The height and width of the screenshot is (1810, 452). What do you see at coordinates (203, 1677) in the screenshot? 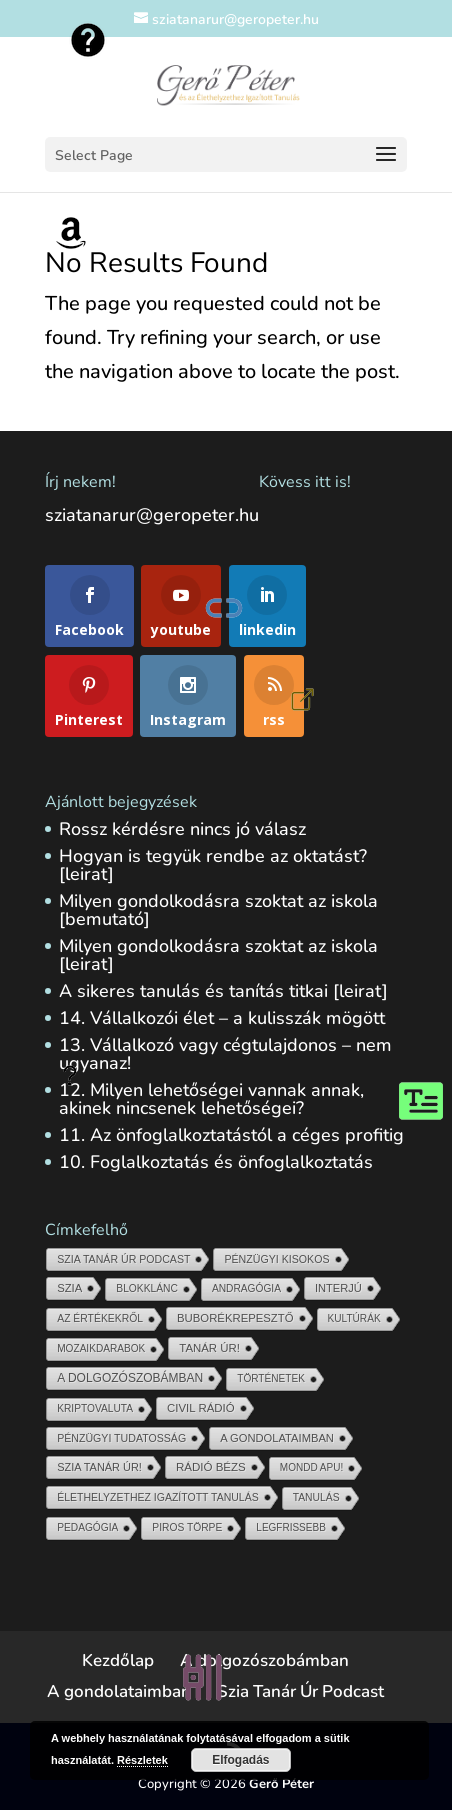
I see `indicates a prison or correctional facility location` at bounding box center [203, 1677].